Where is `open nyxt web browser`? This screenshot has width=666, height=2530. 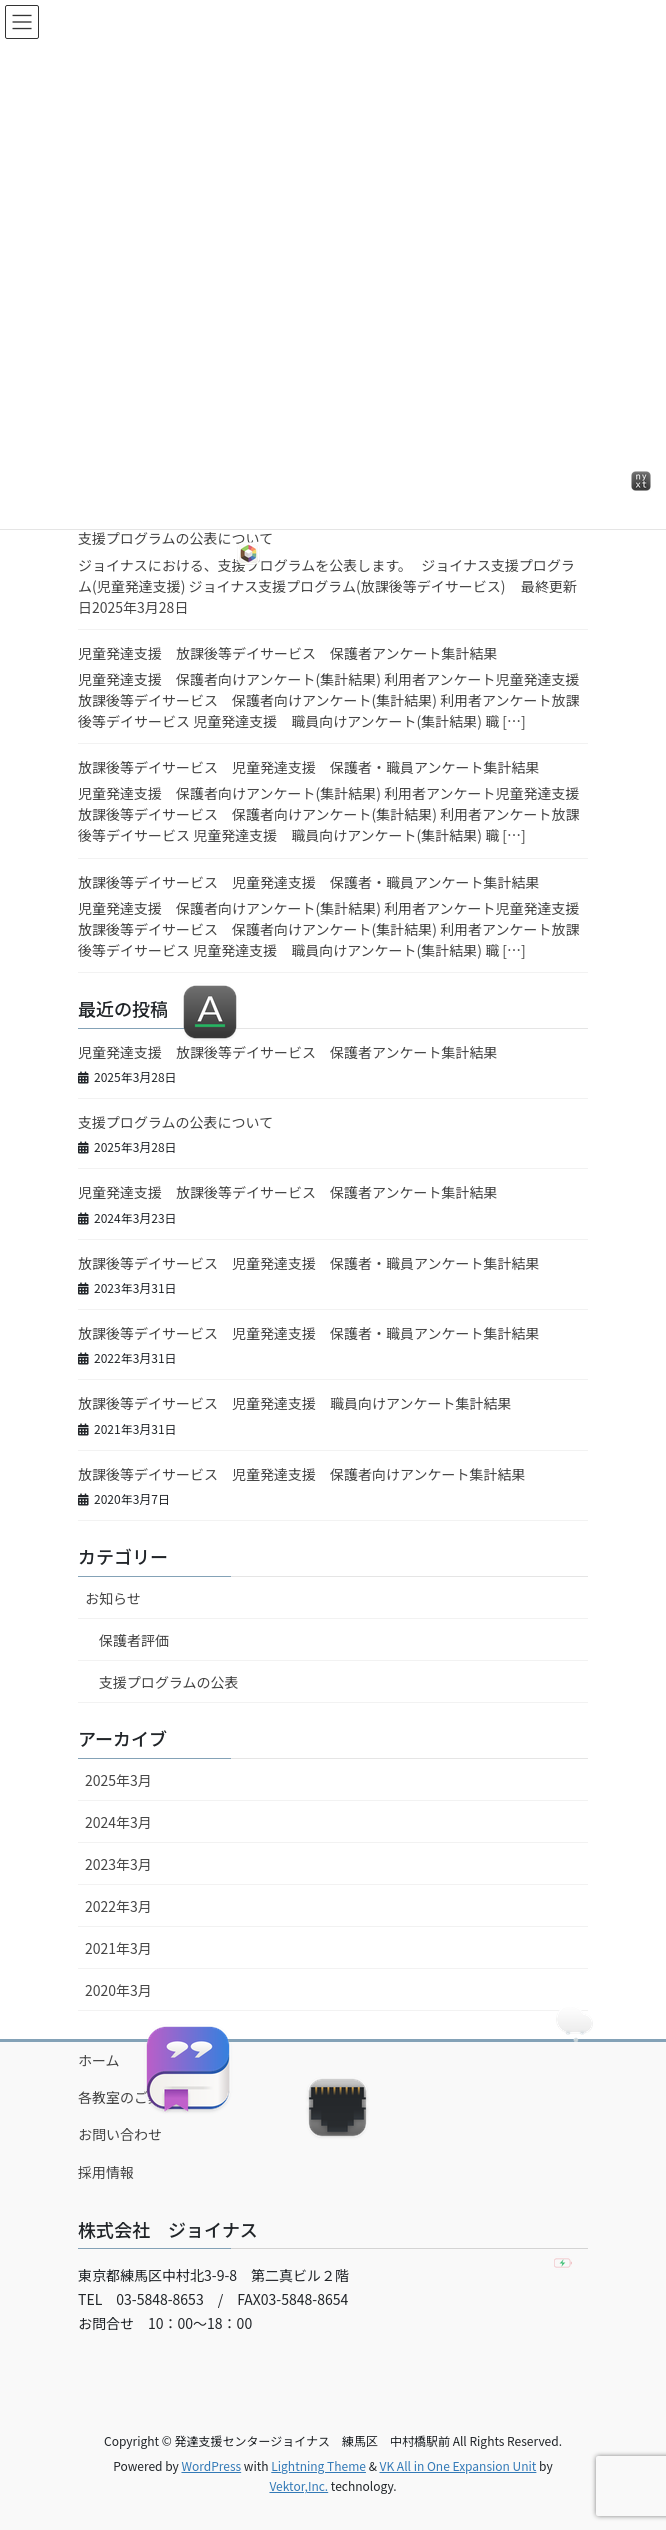
open nyxt web browser is located at coordinates (641, 481).